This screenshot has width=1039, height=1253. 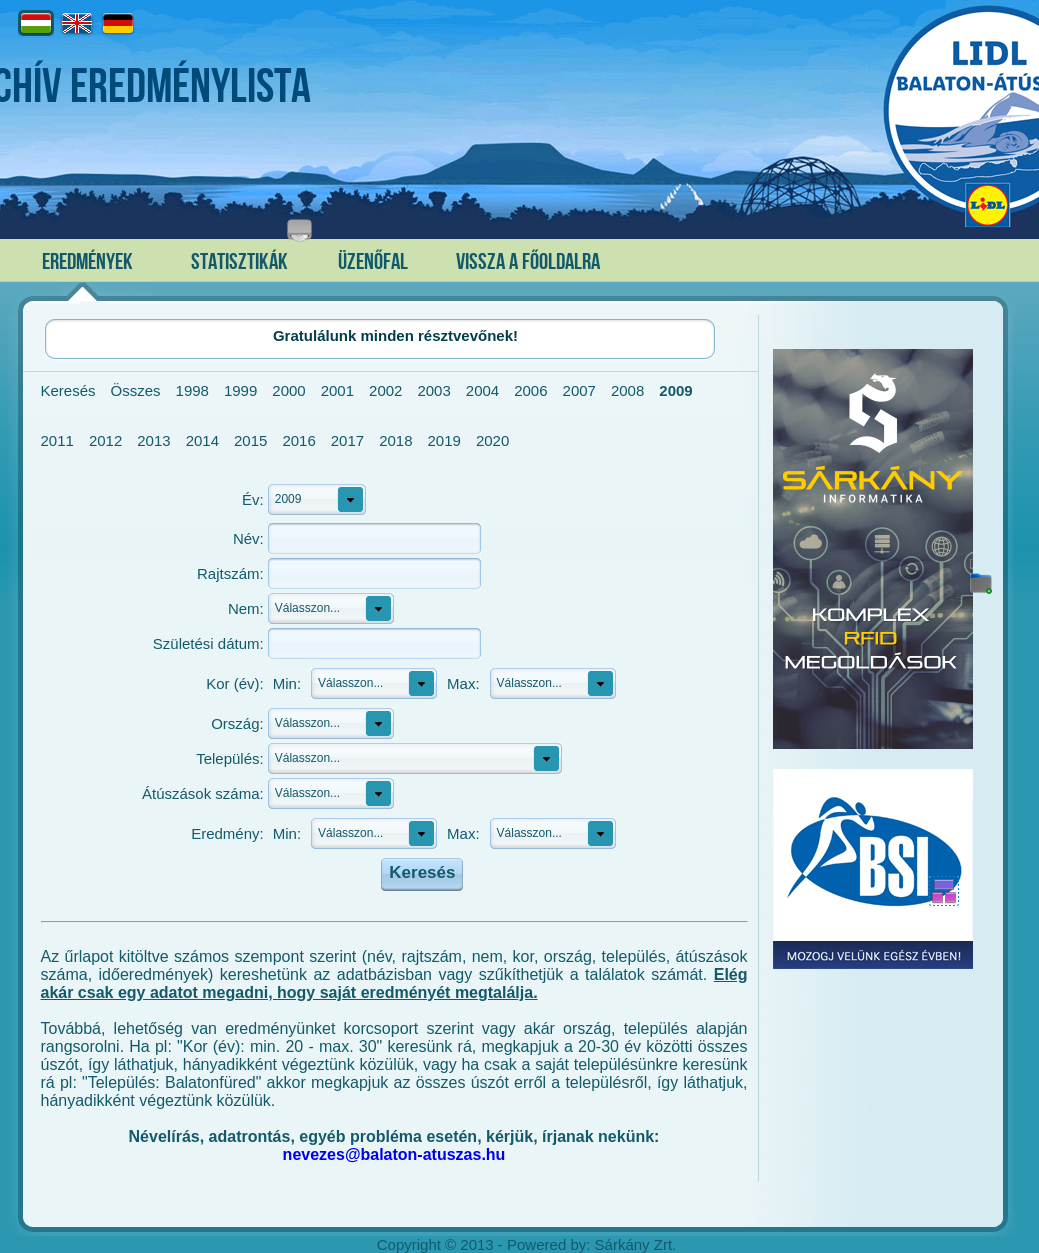 What do you see at coordinates (981, 583) in the screenshot?
I see `create a new folder` at bounding box center [981, 583].